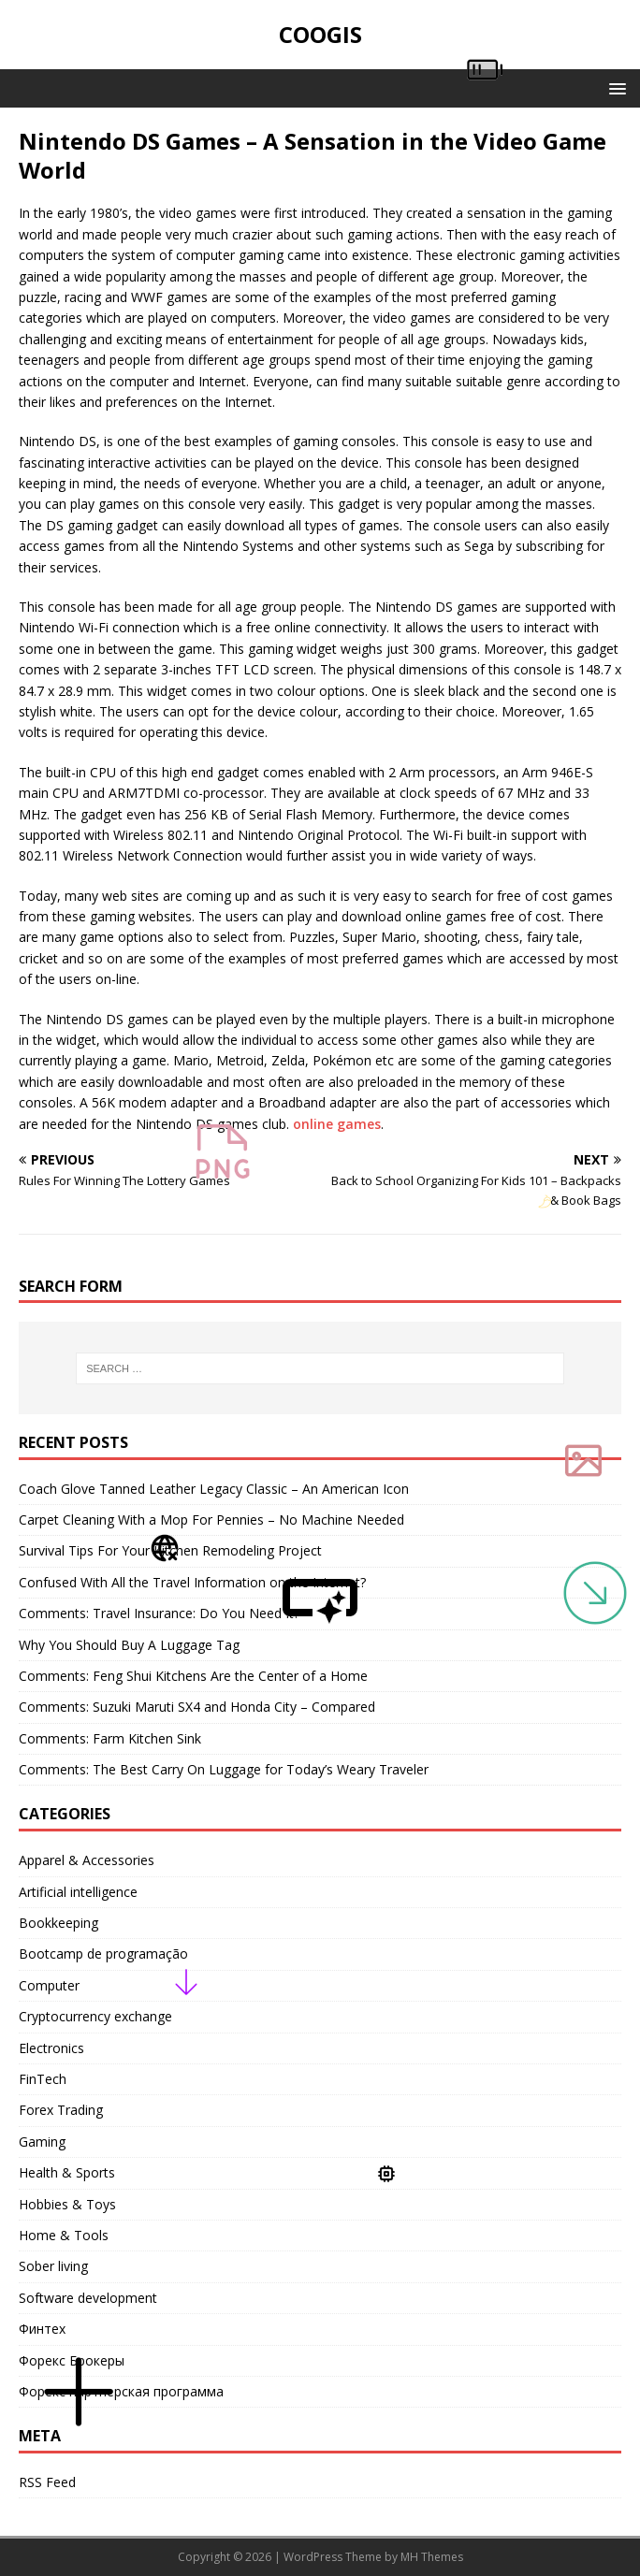 This screenshot has height=2576, width=640. Describe the element at coordinates (320, 1598) in the screenshot. I see `add a smart action or automated button` at that location.